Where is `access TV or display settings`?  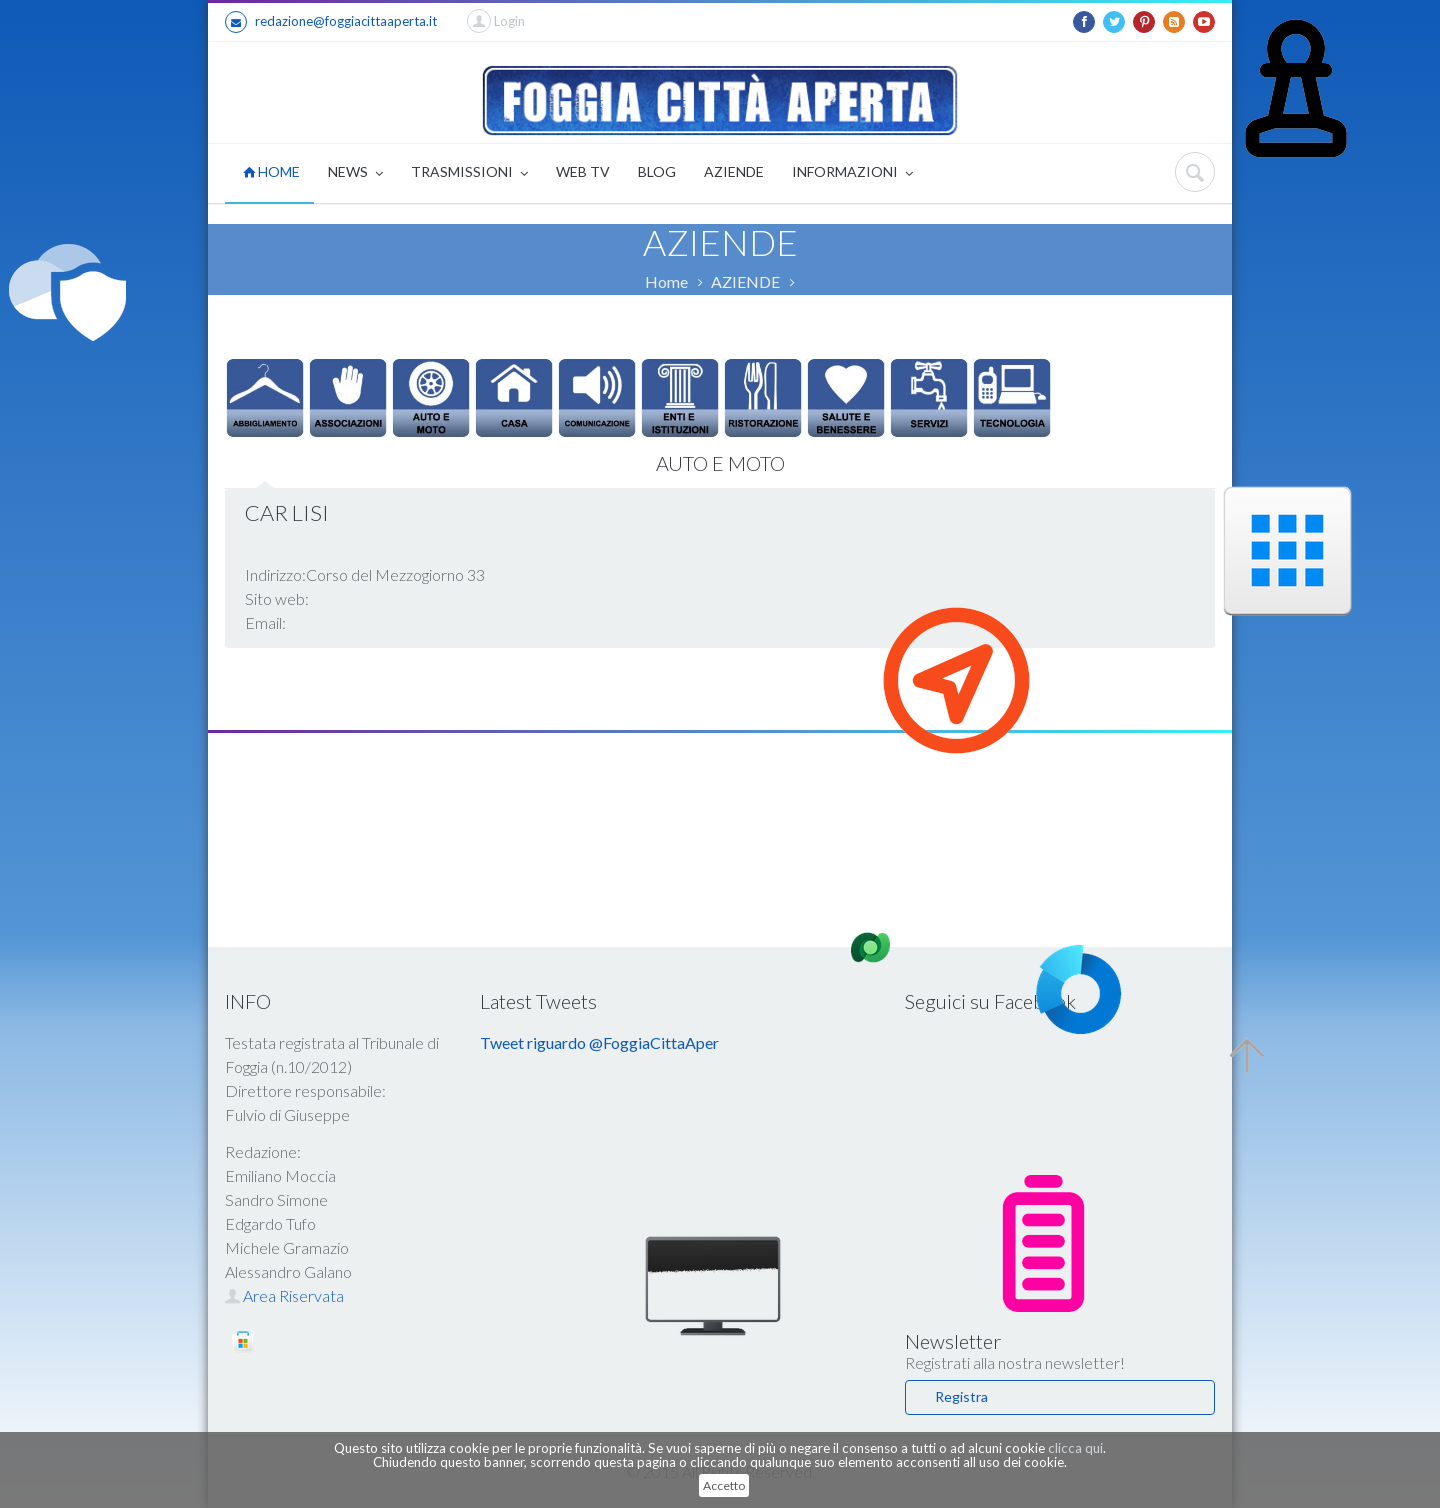
access TV or display settings is located at coordinates (713, 1280).